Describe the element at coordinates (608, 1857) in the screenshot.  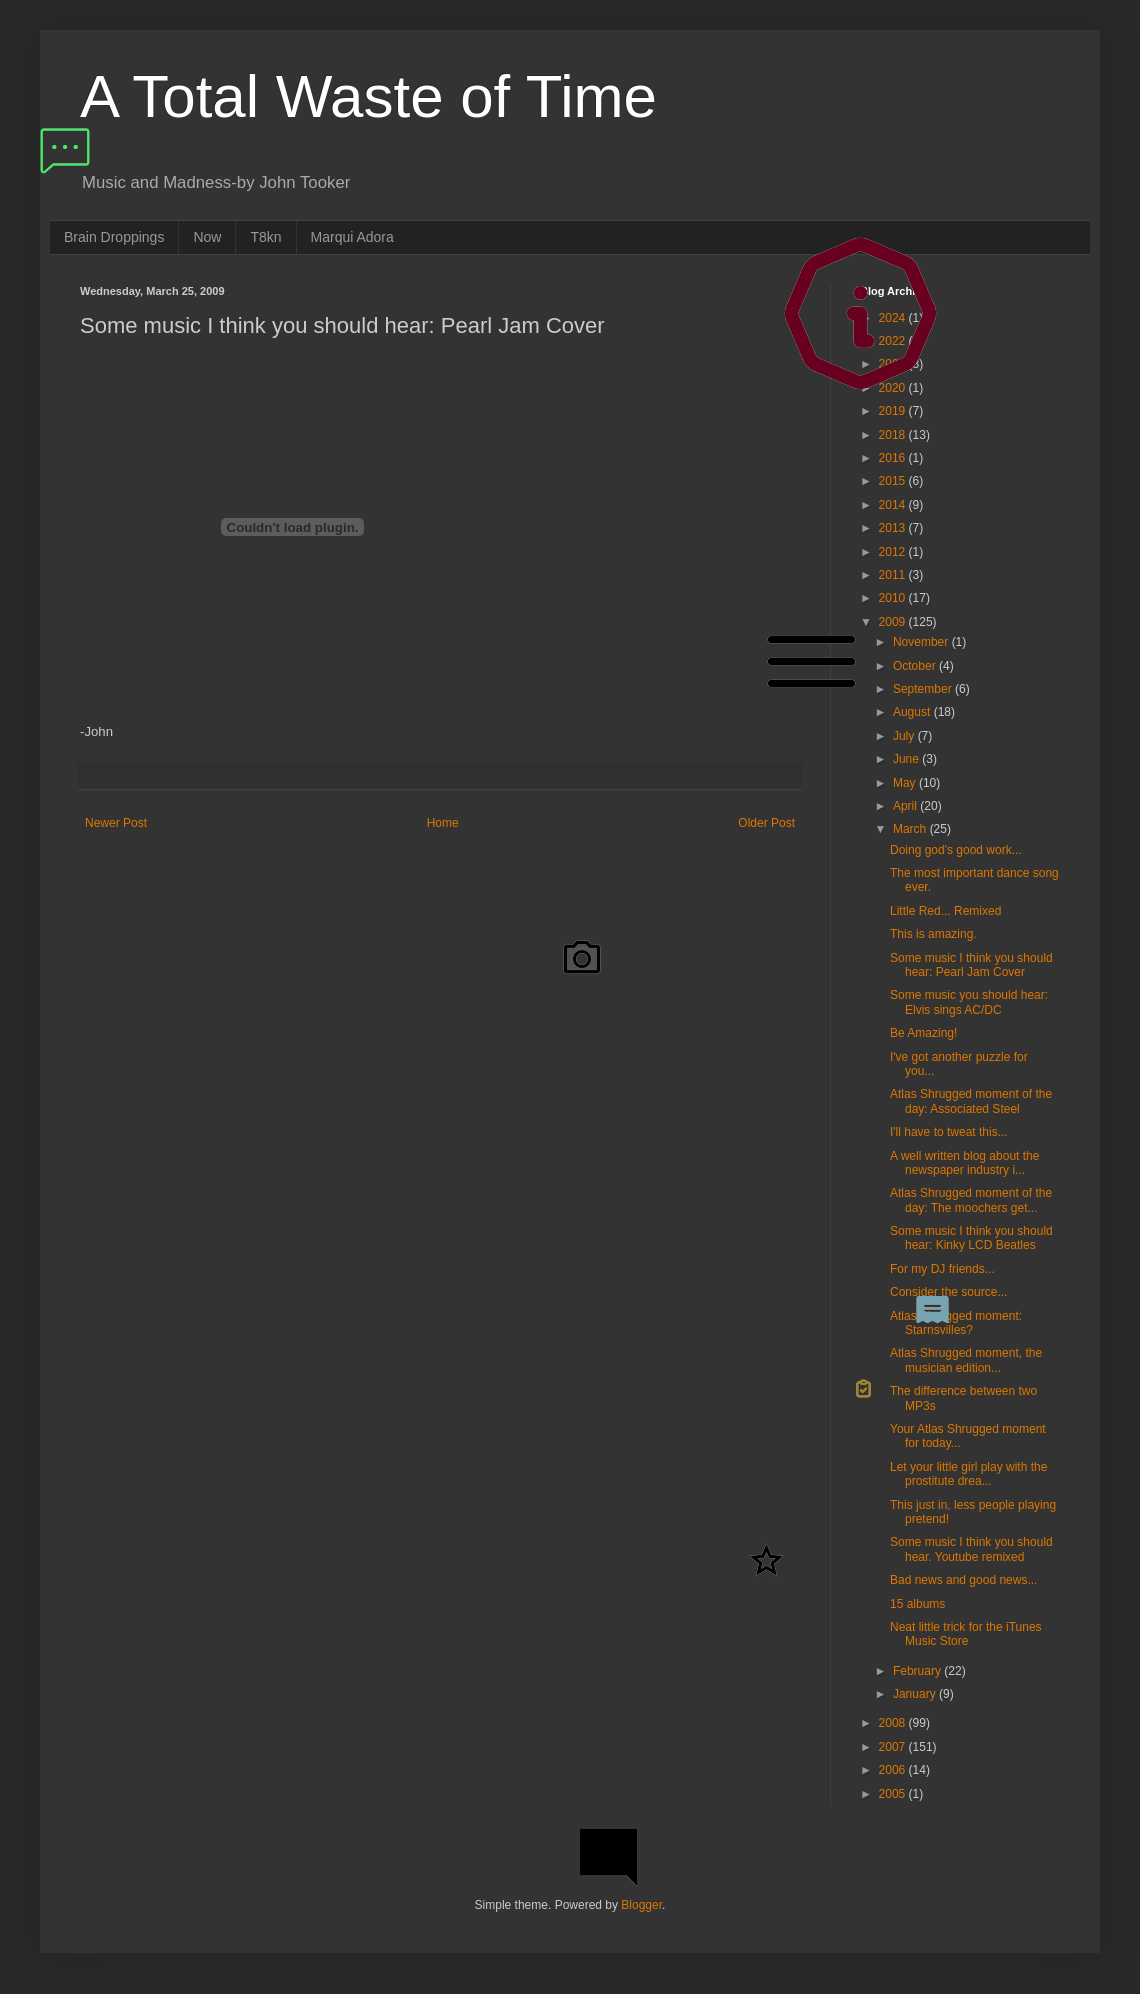
I see `open comments section` at that location.